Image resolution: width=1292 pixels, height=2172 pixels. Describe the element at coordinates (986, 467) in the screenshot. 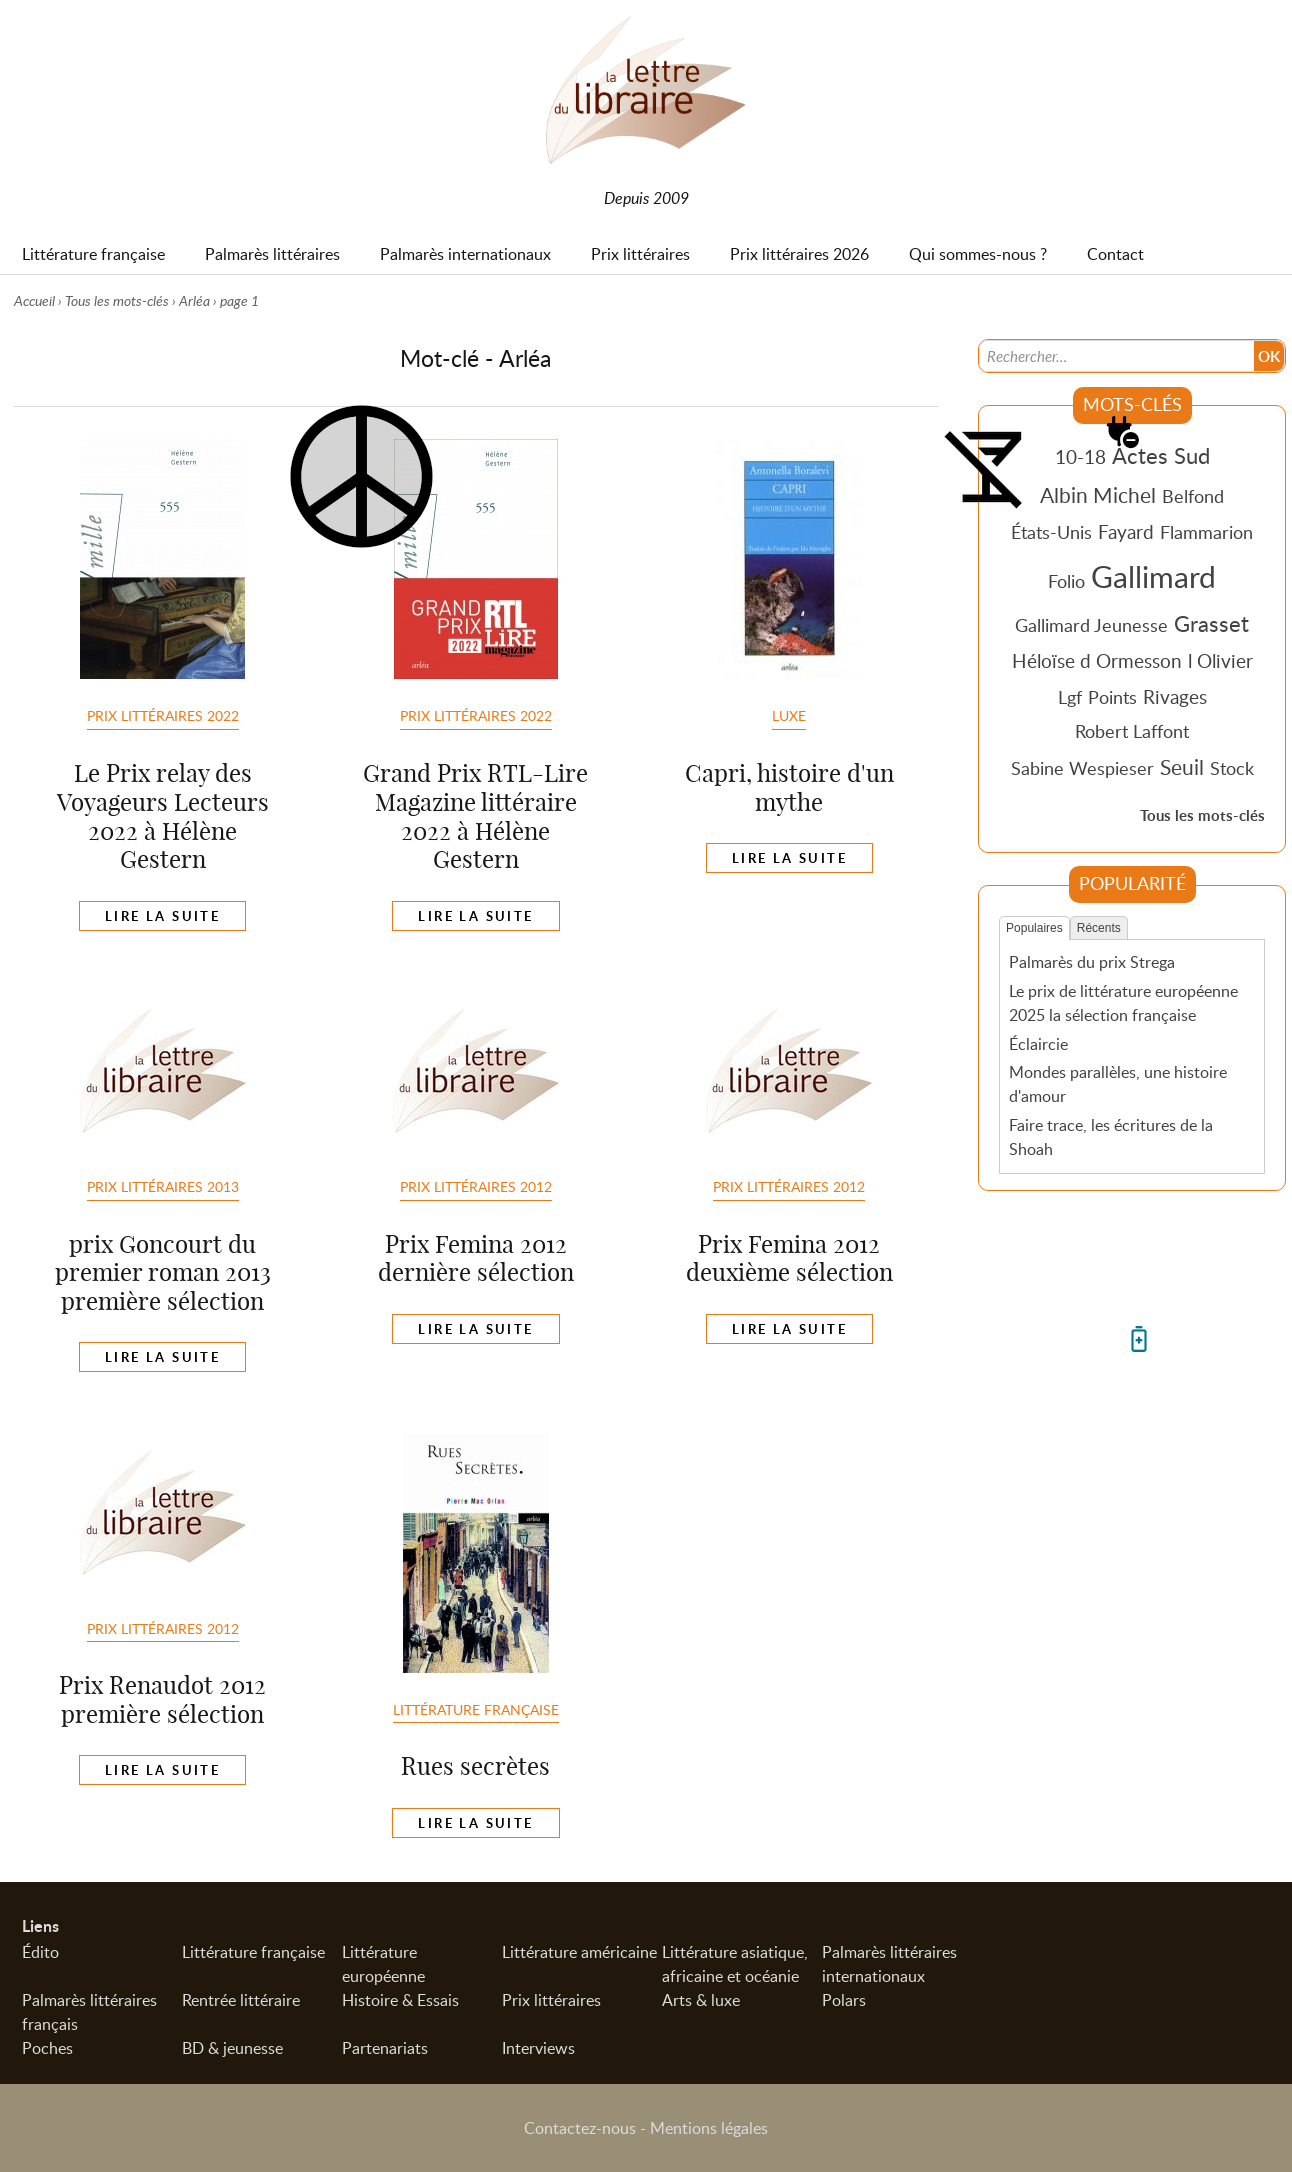

I see `indicates alcohol-free zone or no drinks allowed` at that location.